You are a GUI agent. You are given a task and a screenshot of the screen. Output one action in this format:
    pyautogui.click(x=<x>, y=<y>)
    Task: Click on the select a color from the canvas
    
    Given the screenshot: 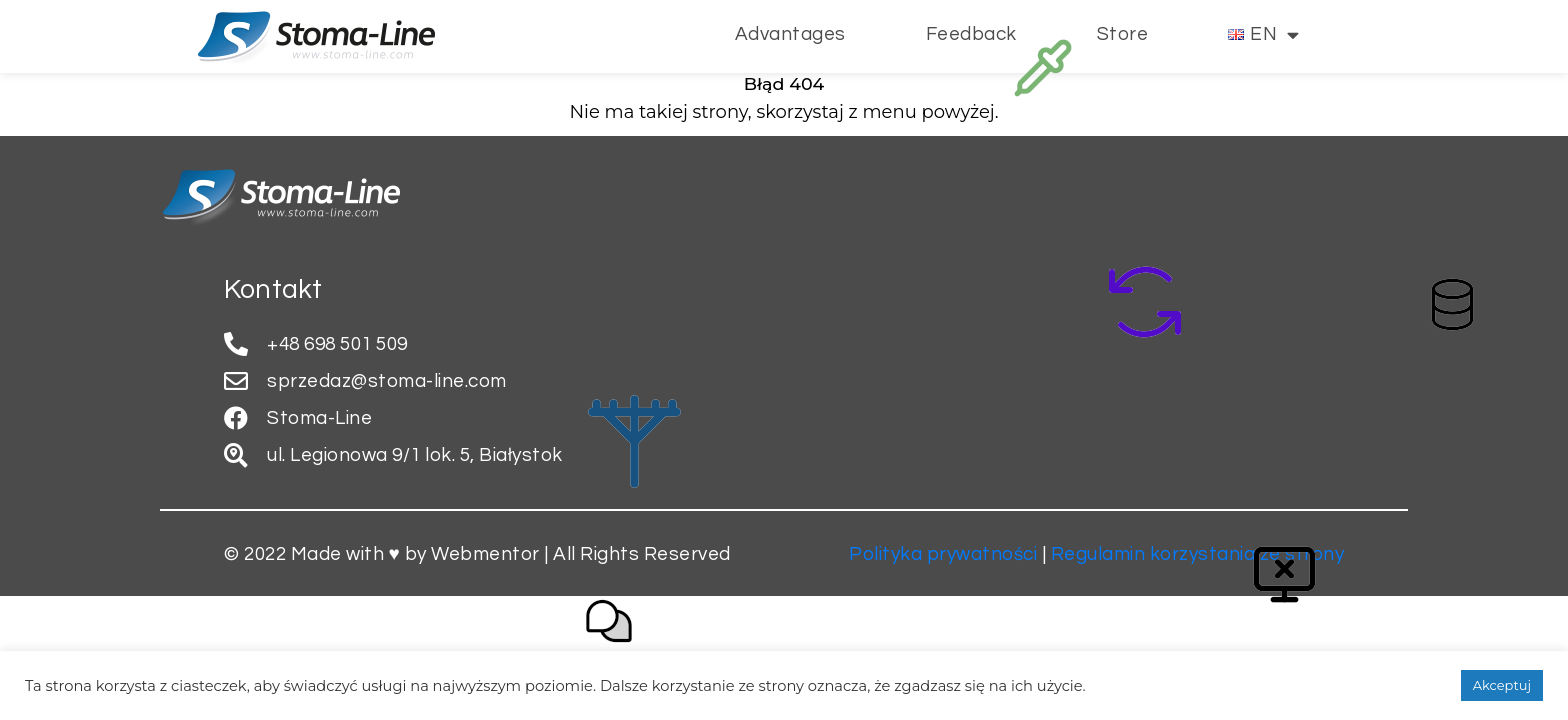 What is the action you would take?
    pyautogui.click(x=1043, y=68)
    